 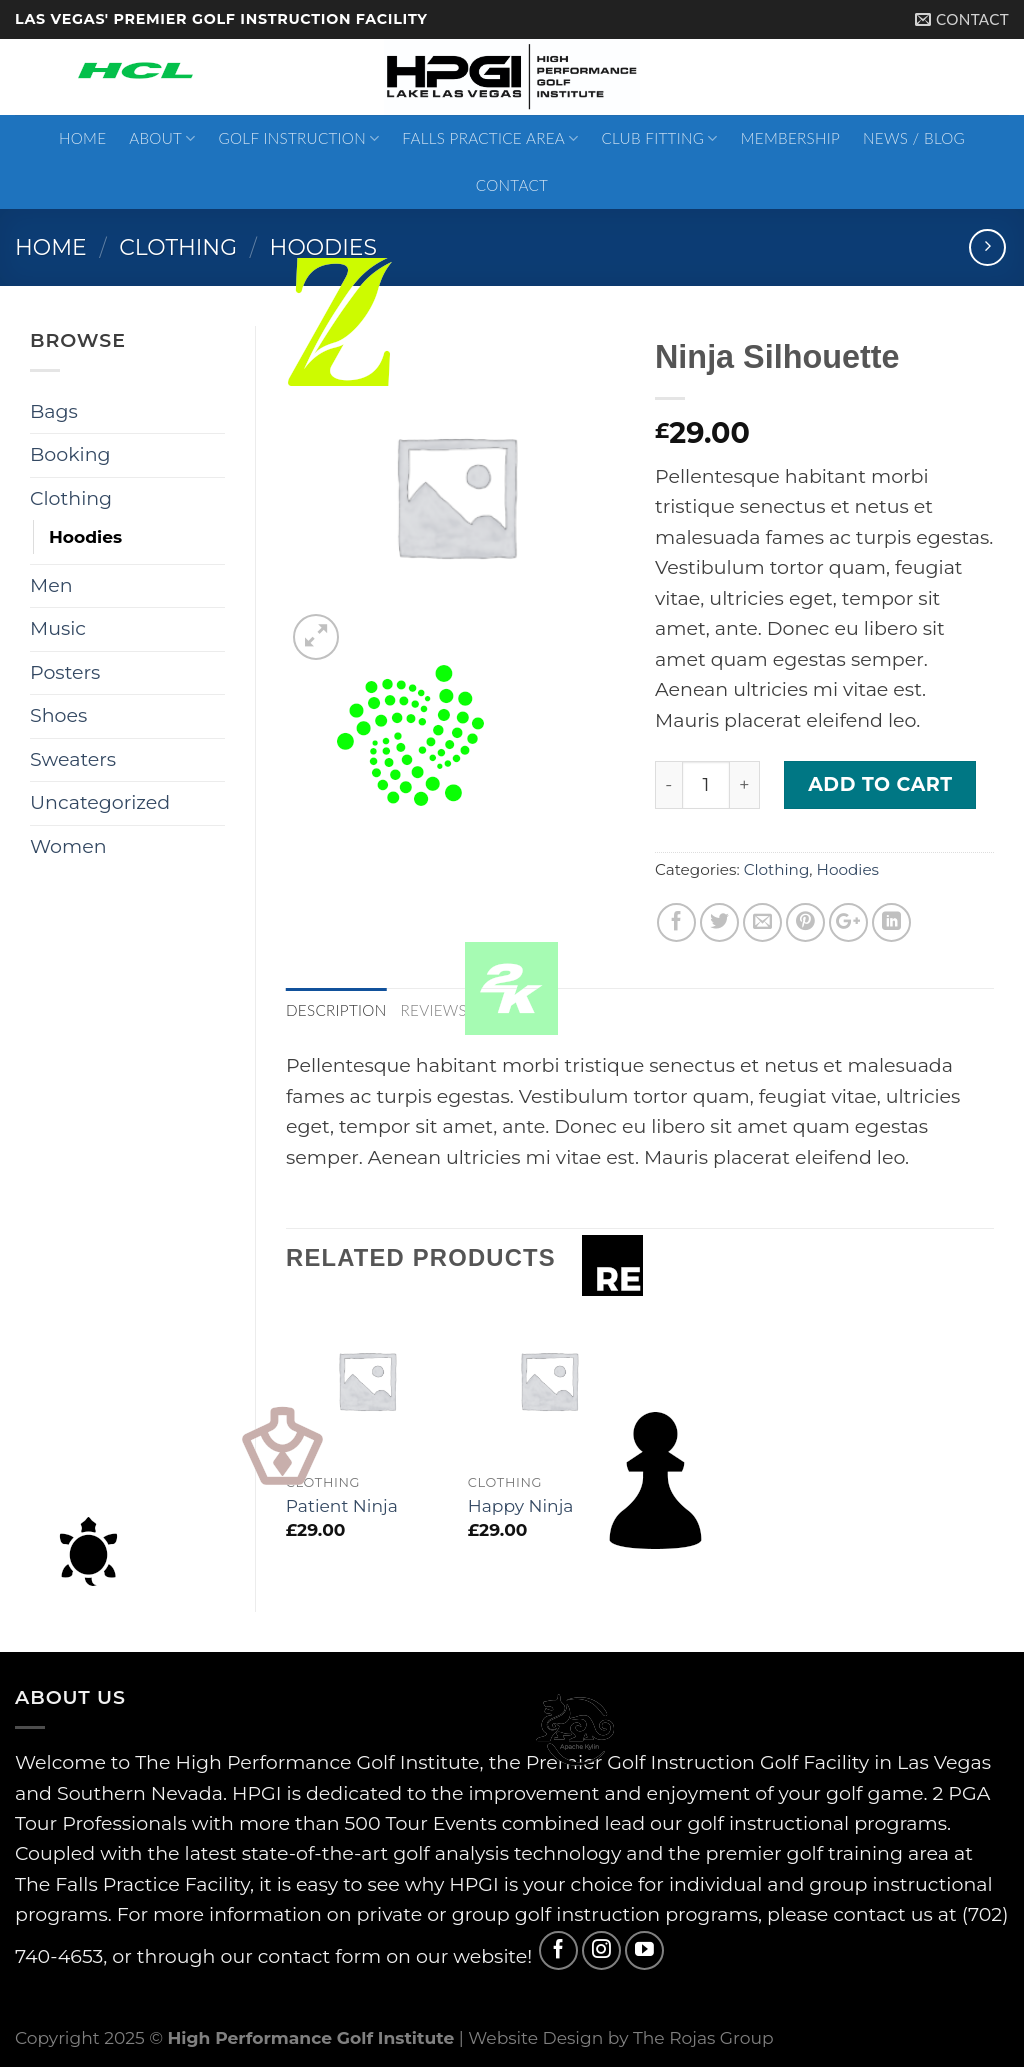 I want to click on 2K Games company logo, so click(x=511, y=988).